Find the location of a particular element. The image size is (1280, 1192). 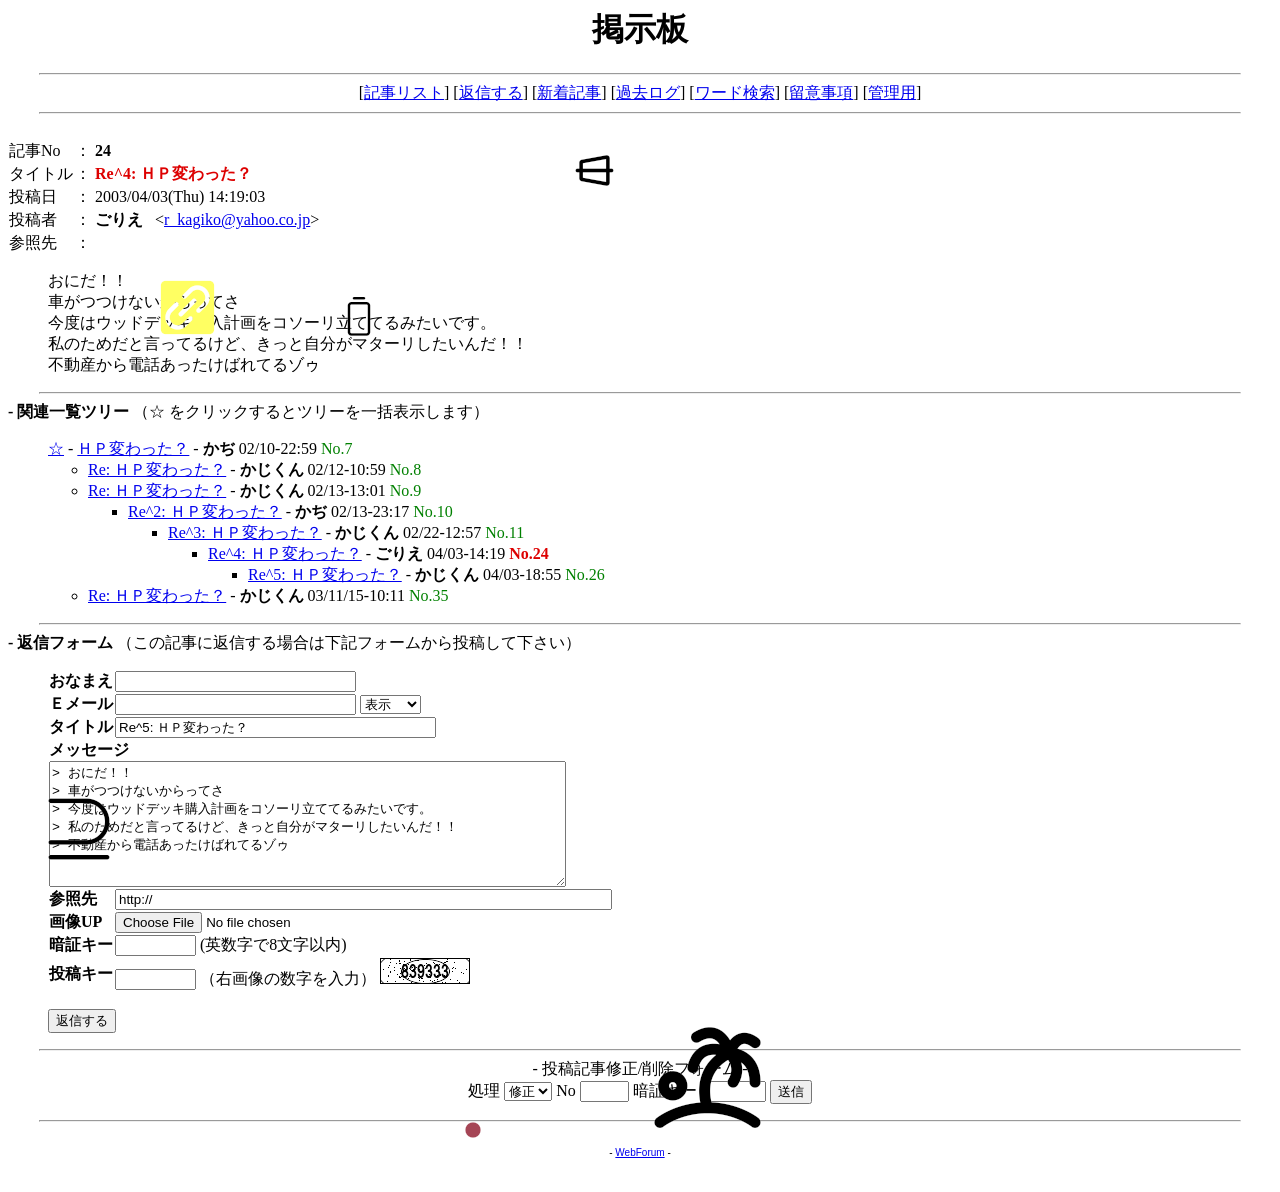

indicates empty or depleted battery is located at coordinates (359, 317).